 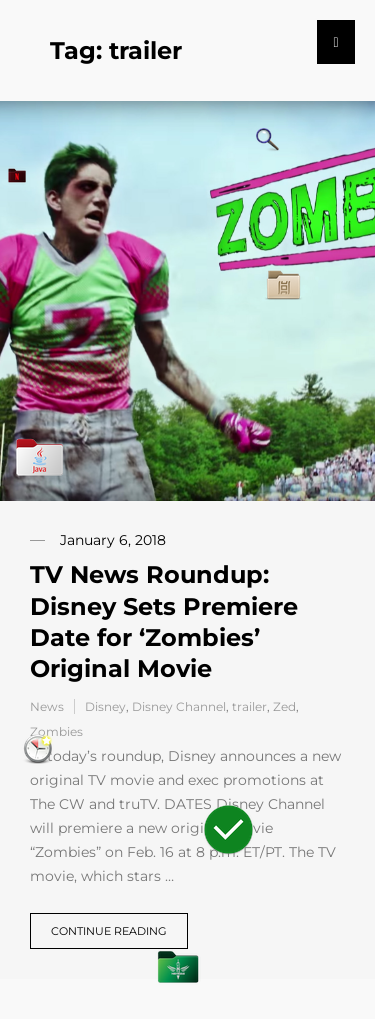 What do you see at coordinates (267, 139) in the screenshot?
I see `search for items or content` at bounding box center [267, 139].